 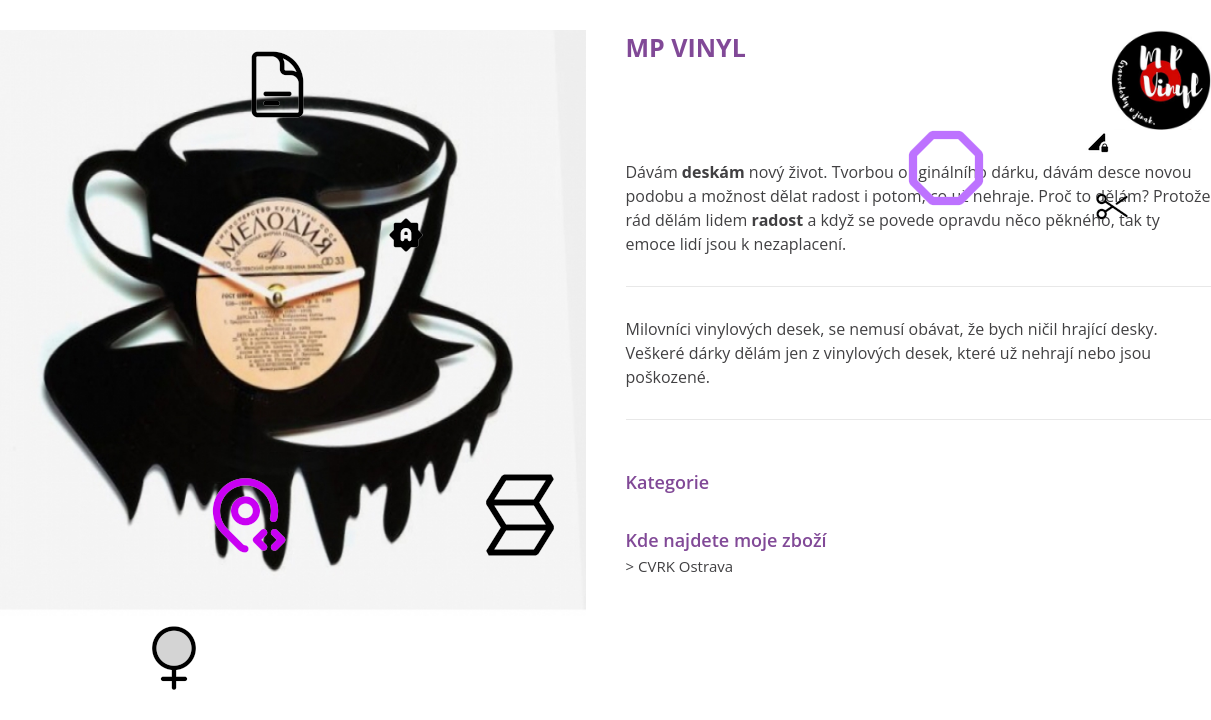 What do you see at coordinates (174, 657) in the screenshot?
I see `indicates female gender option` at bounding box center [174, 657].